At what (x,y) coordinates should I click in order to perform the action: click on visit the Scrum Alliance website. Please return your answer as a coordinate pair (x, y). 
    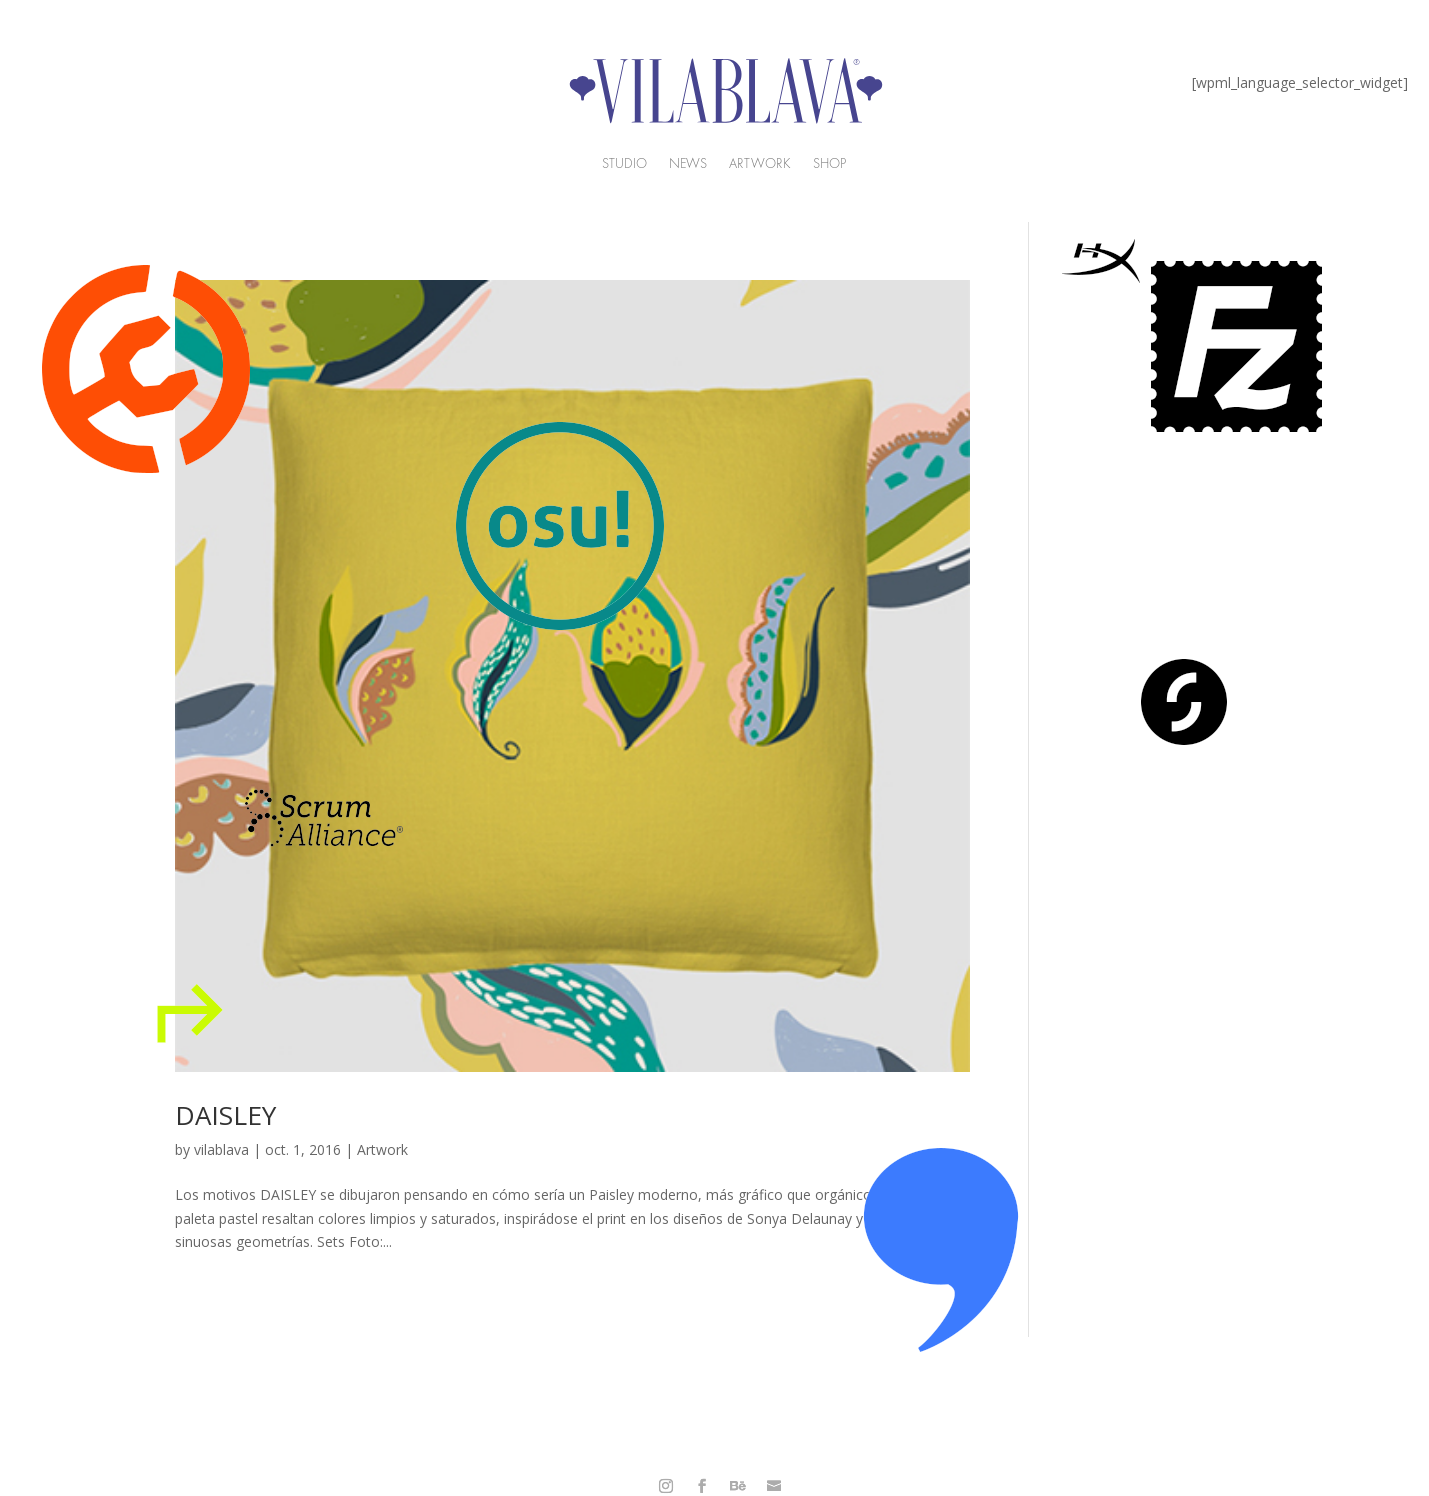
    Looking at the image, I should click on (324, 818).